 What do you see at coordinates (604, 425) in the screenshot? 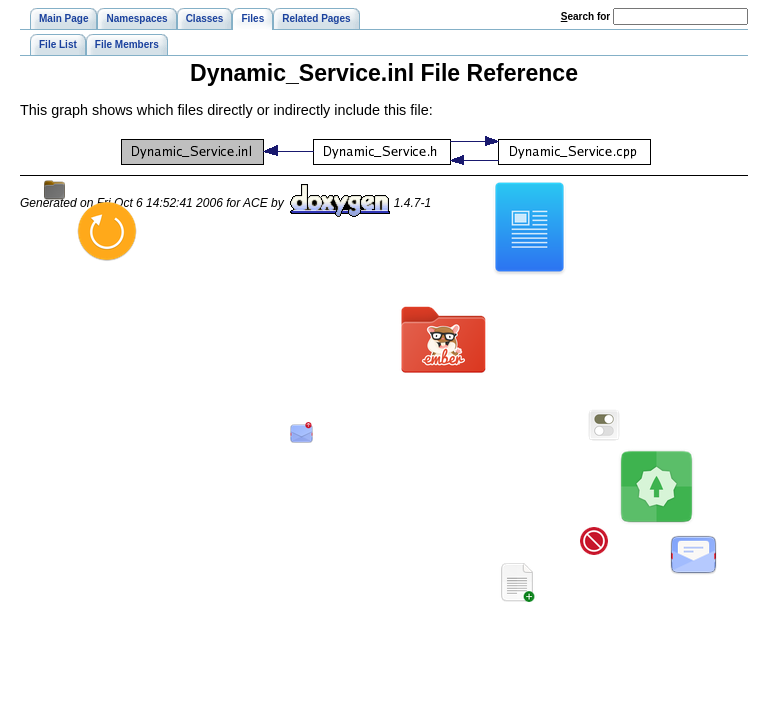
I see `open gnome tweaks to customize desktop settings` at bounding box center [604, 425].